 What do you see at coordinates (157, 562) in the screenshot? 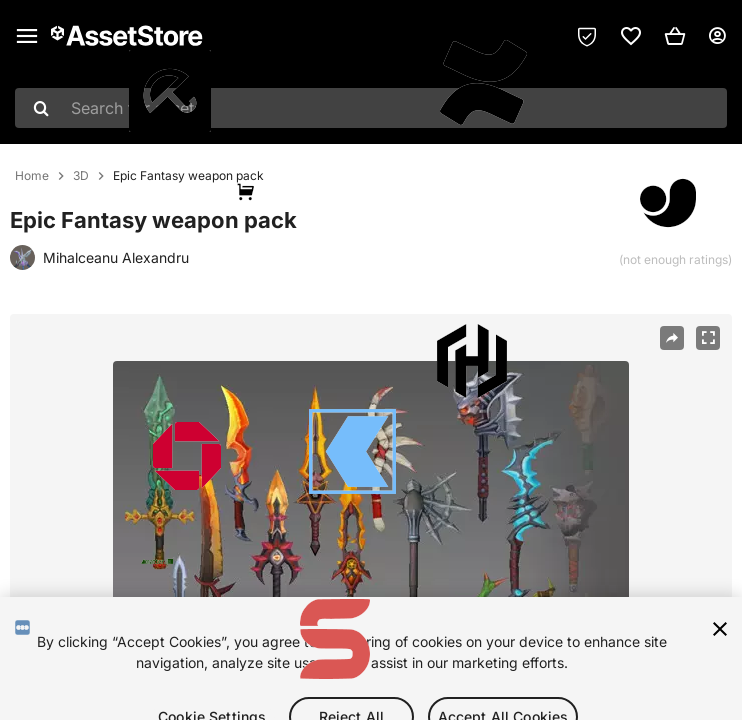
I see `matter.js physics engine library logo` at bounding box center [157, 562].